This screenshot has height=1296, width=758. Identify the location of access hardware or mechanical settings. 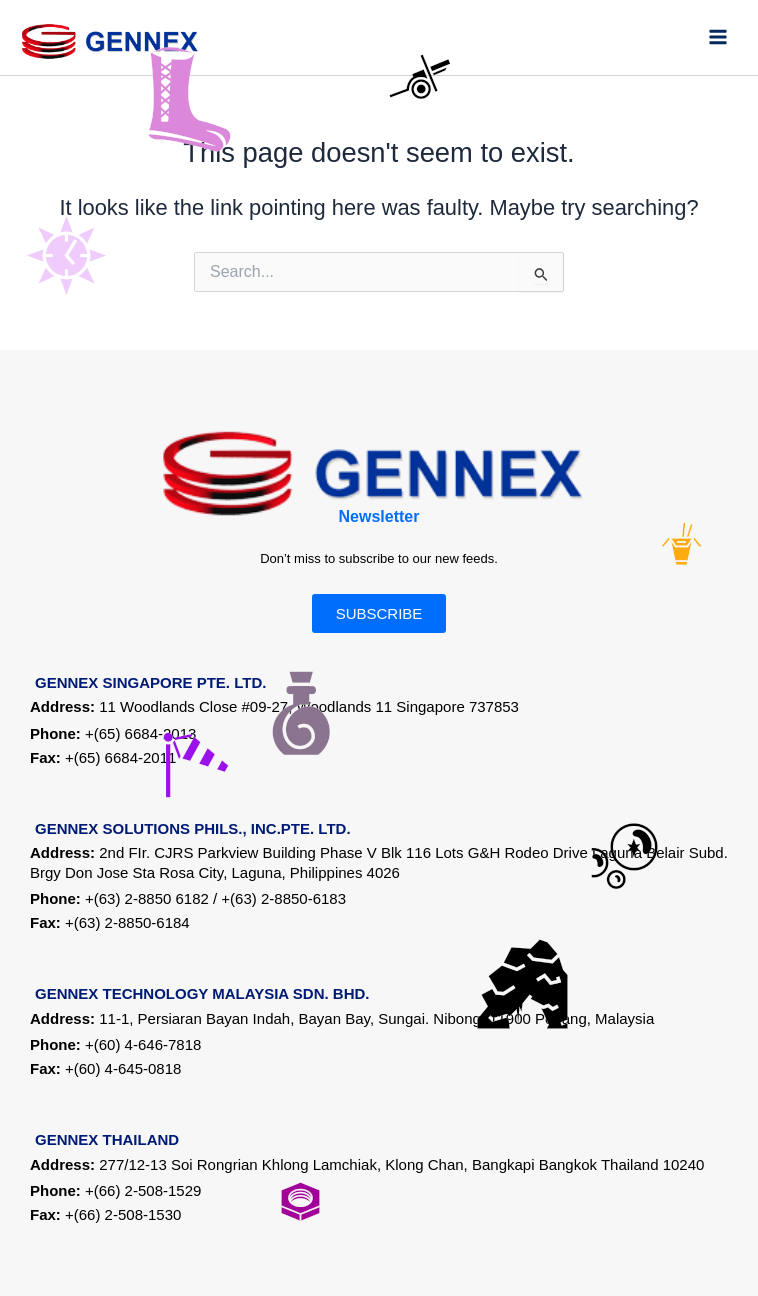
(300, 1201).